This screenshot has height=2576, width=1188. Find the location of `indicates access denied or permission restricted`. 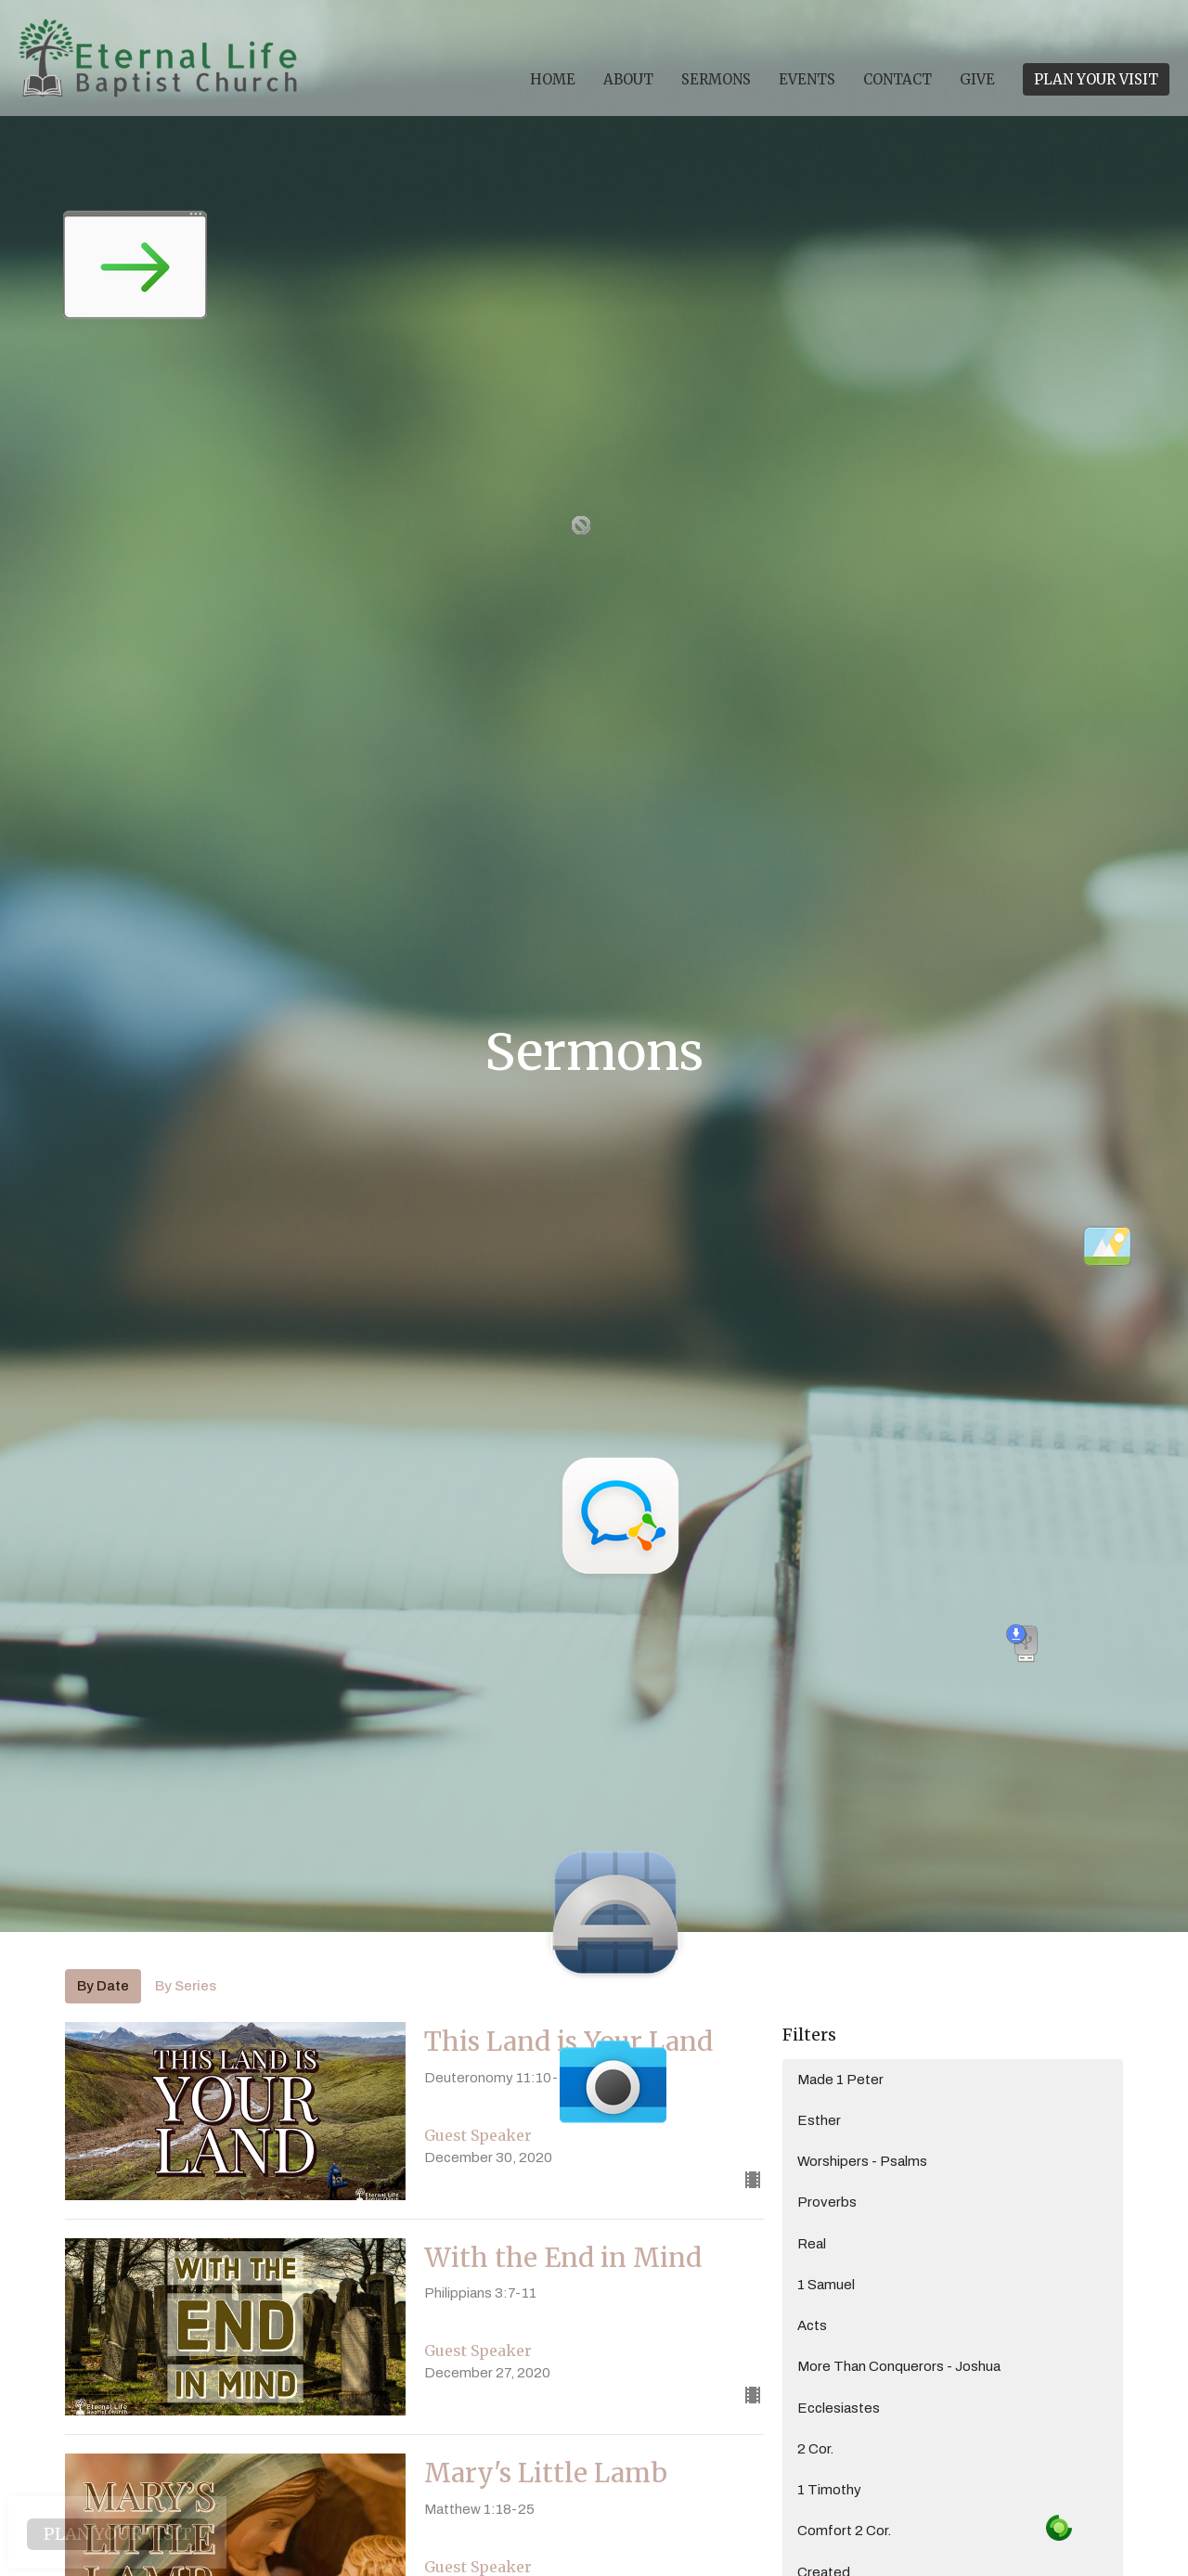

indicates access denied or permission restricted is located at coordinates (581, 525).